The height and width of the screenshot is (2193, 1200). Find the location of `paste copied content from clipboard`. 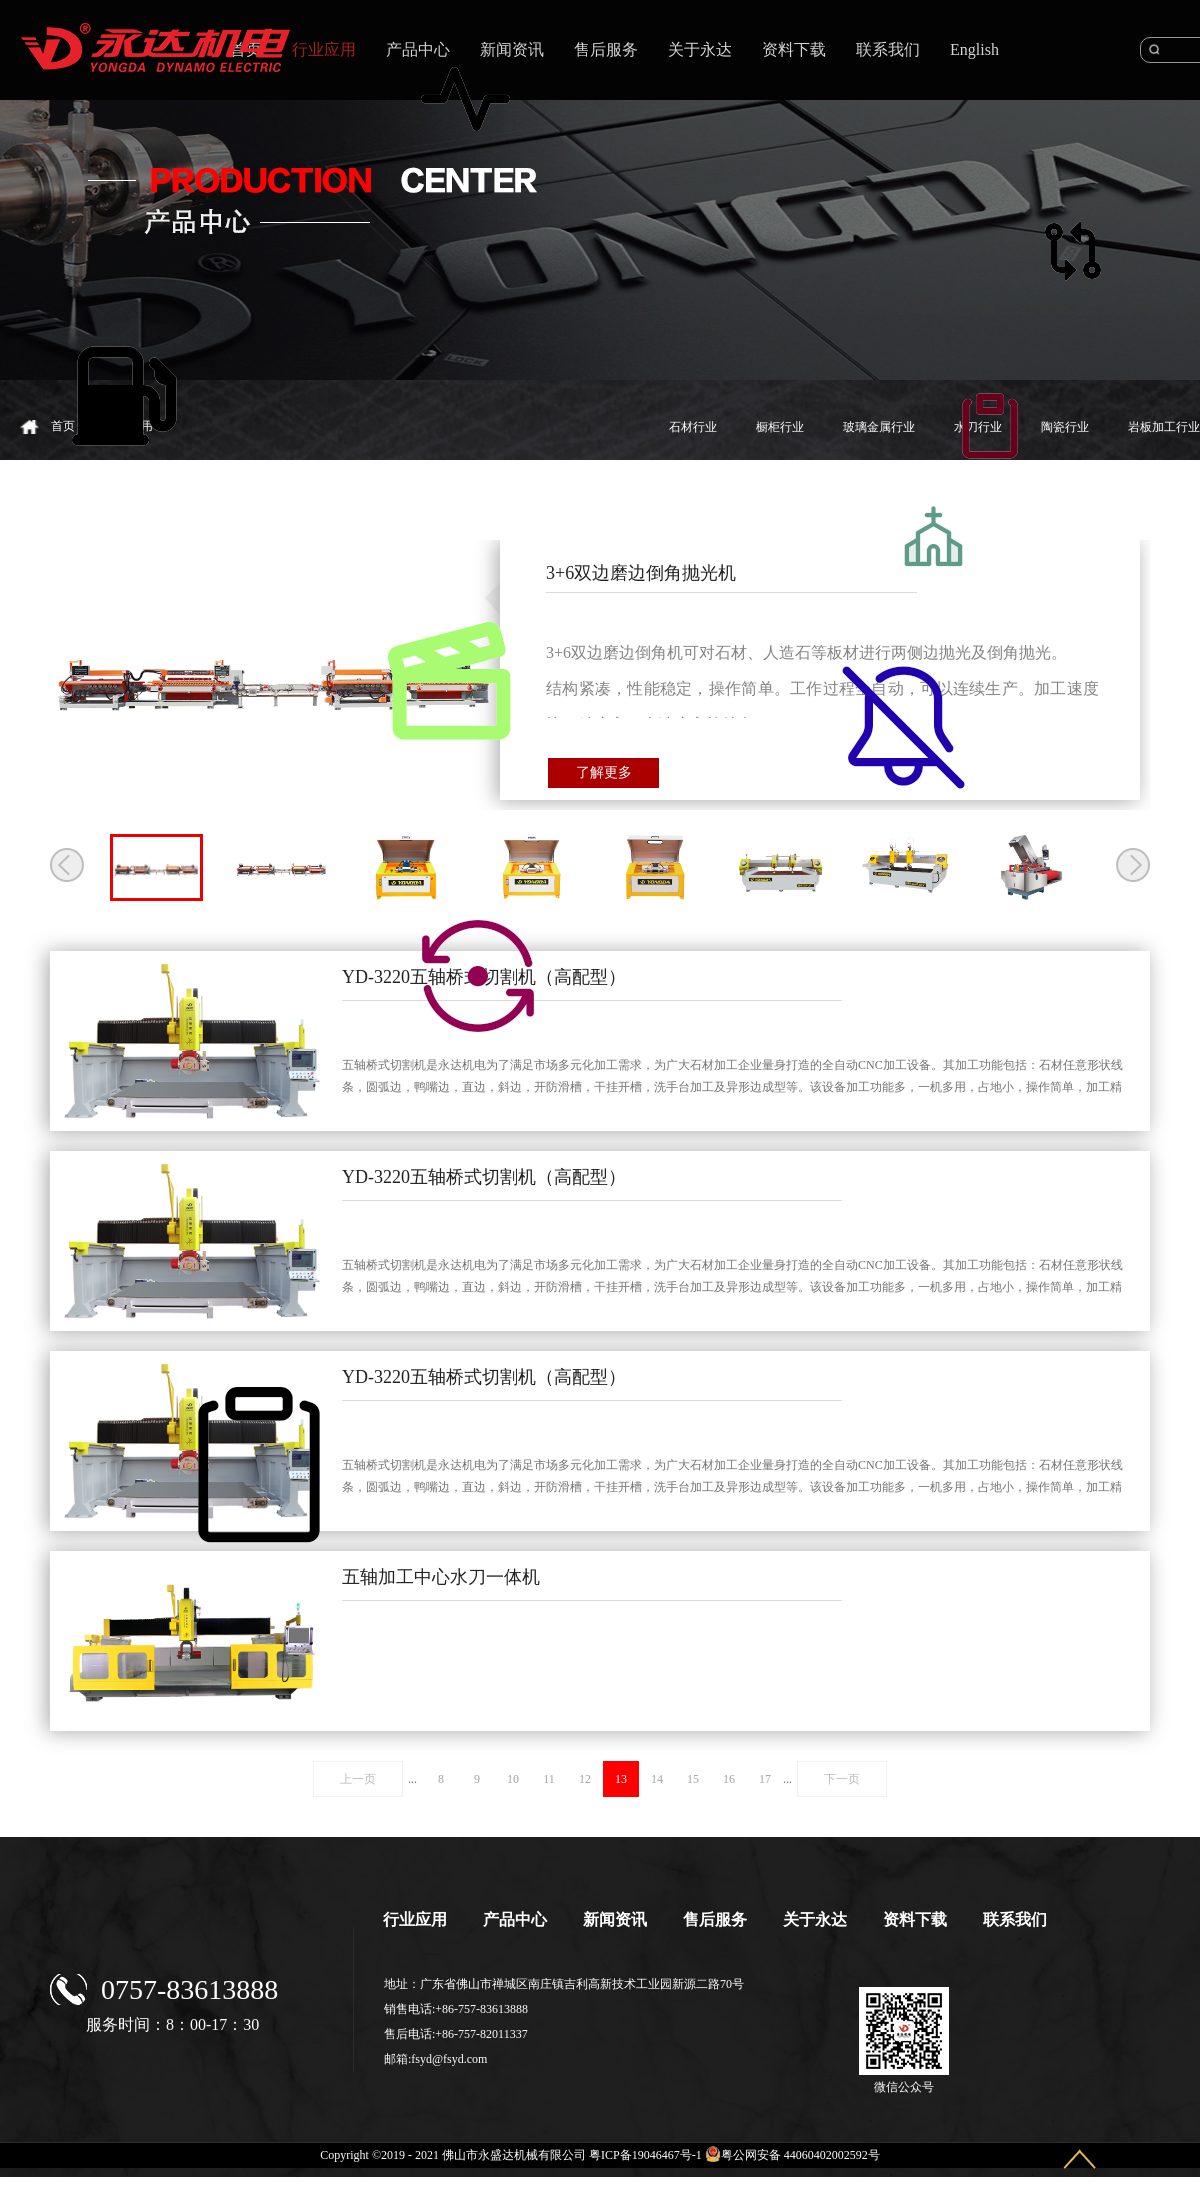

paste copied content from clipboard is located at coordinates (259, 1468).